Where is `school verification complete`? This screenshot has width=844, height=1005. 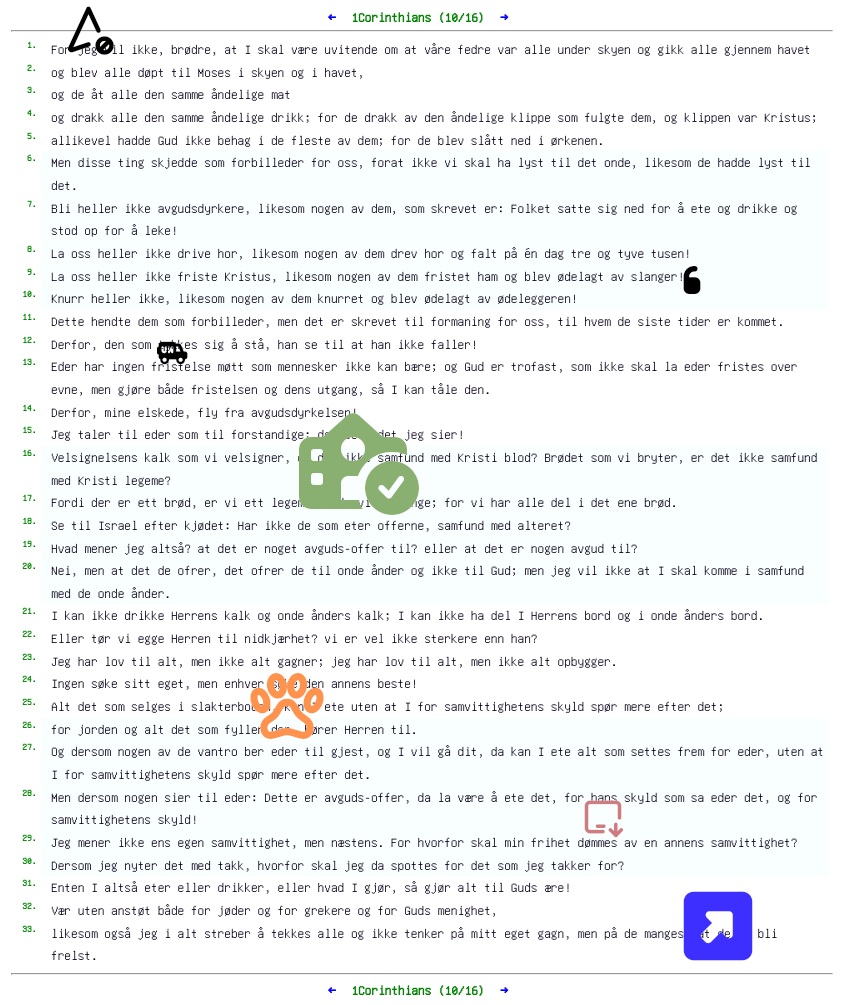 school verification complete is located at coordinates (359, 461).